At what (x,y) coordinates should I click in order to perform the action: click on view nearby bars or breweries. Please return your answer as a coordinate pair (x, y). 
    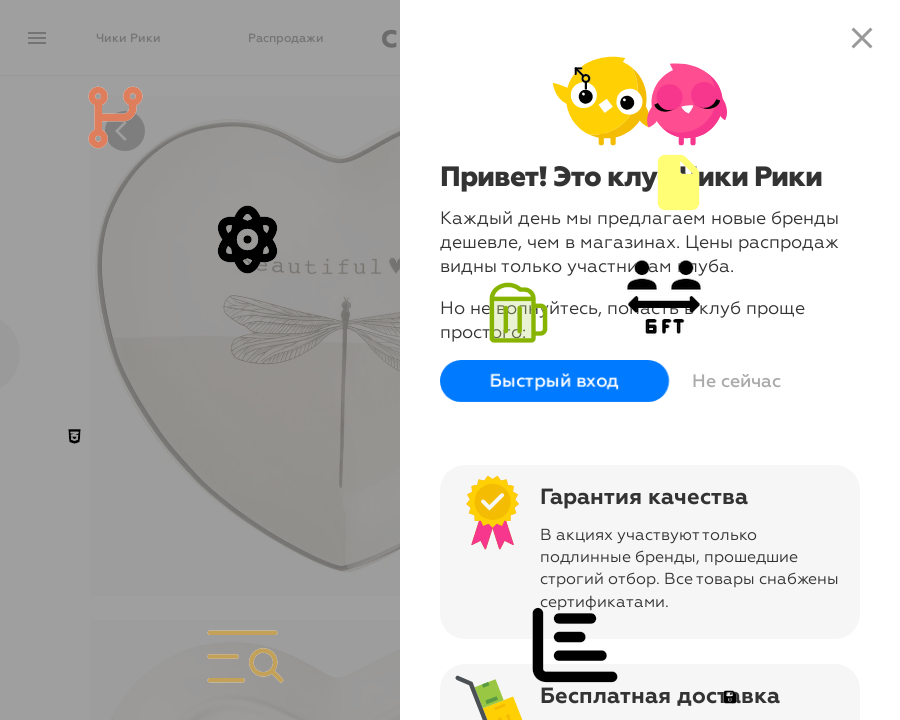
    Looking at the image, I should click on (515, 315).